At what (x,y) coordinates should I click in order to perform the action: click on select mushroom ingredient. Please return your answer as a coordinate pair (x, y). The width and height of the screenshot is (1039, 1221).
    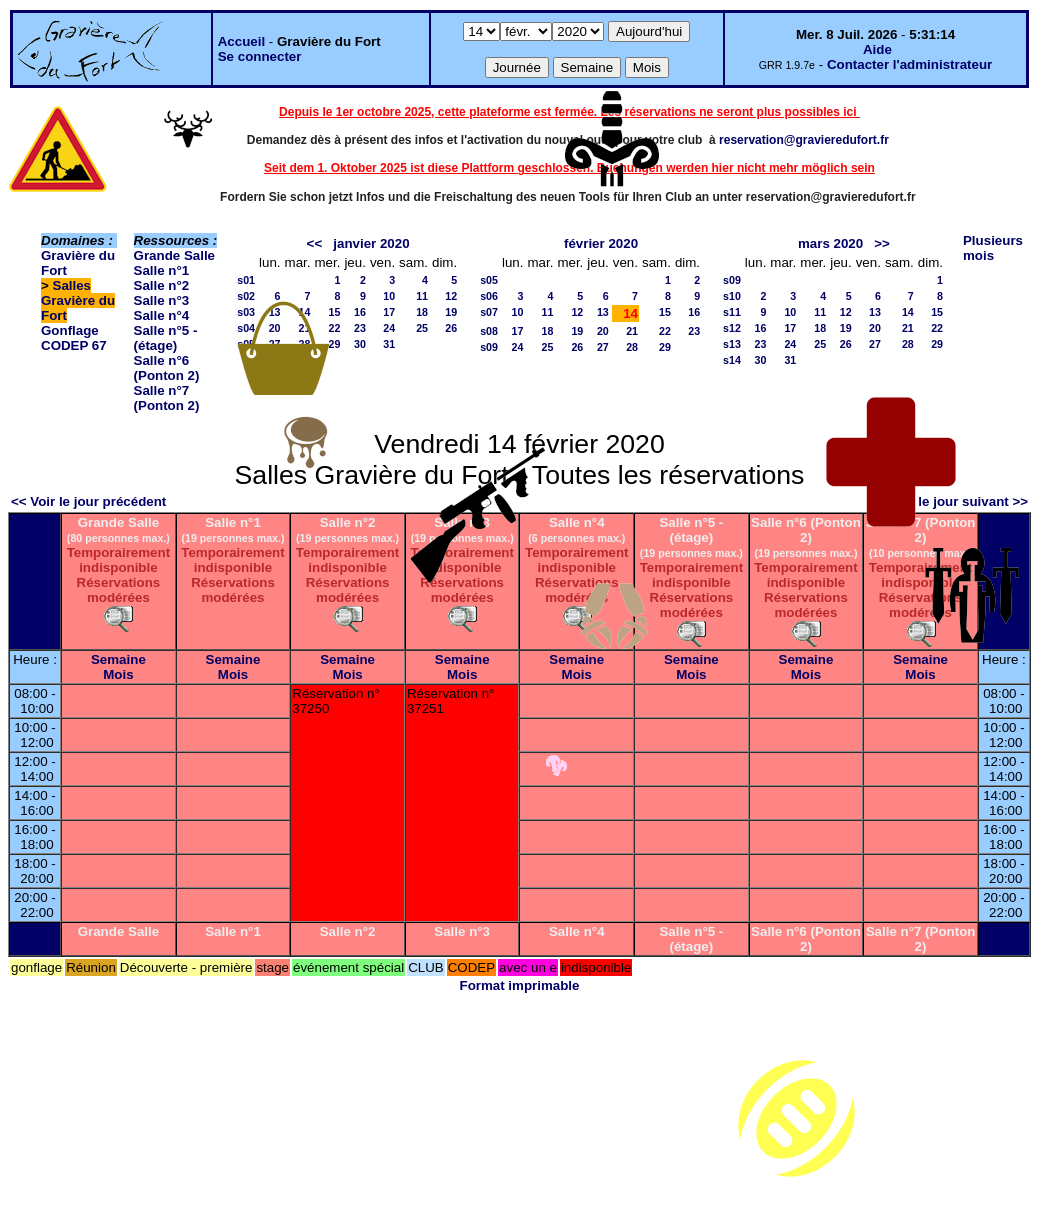
    Looking at the image, I should click on (556, 765).